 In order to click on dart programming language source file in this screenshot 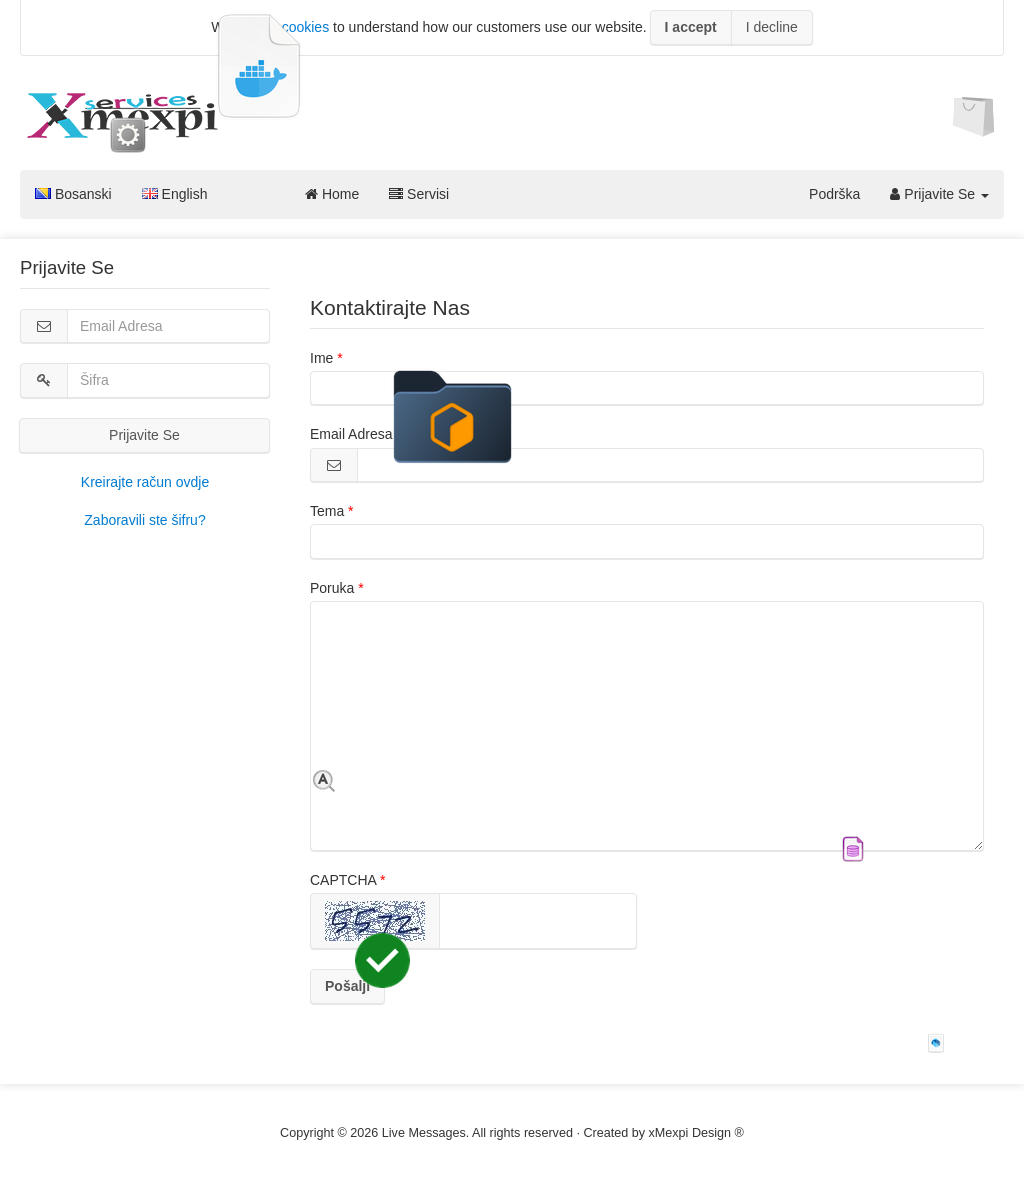, I will do `click(936, 1043)`.